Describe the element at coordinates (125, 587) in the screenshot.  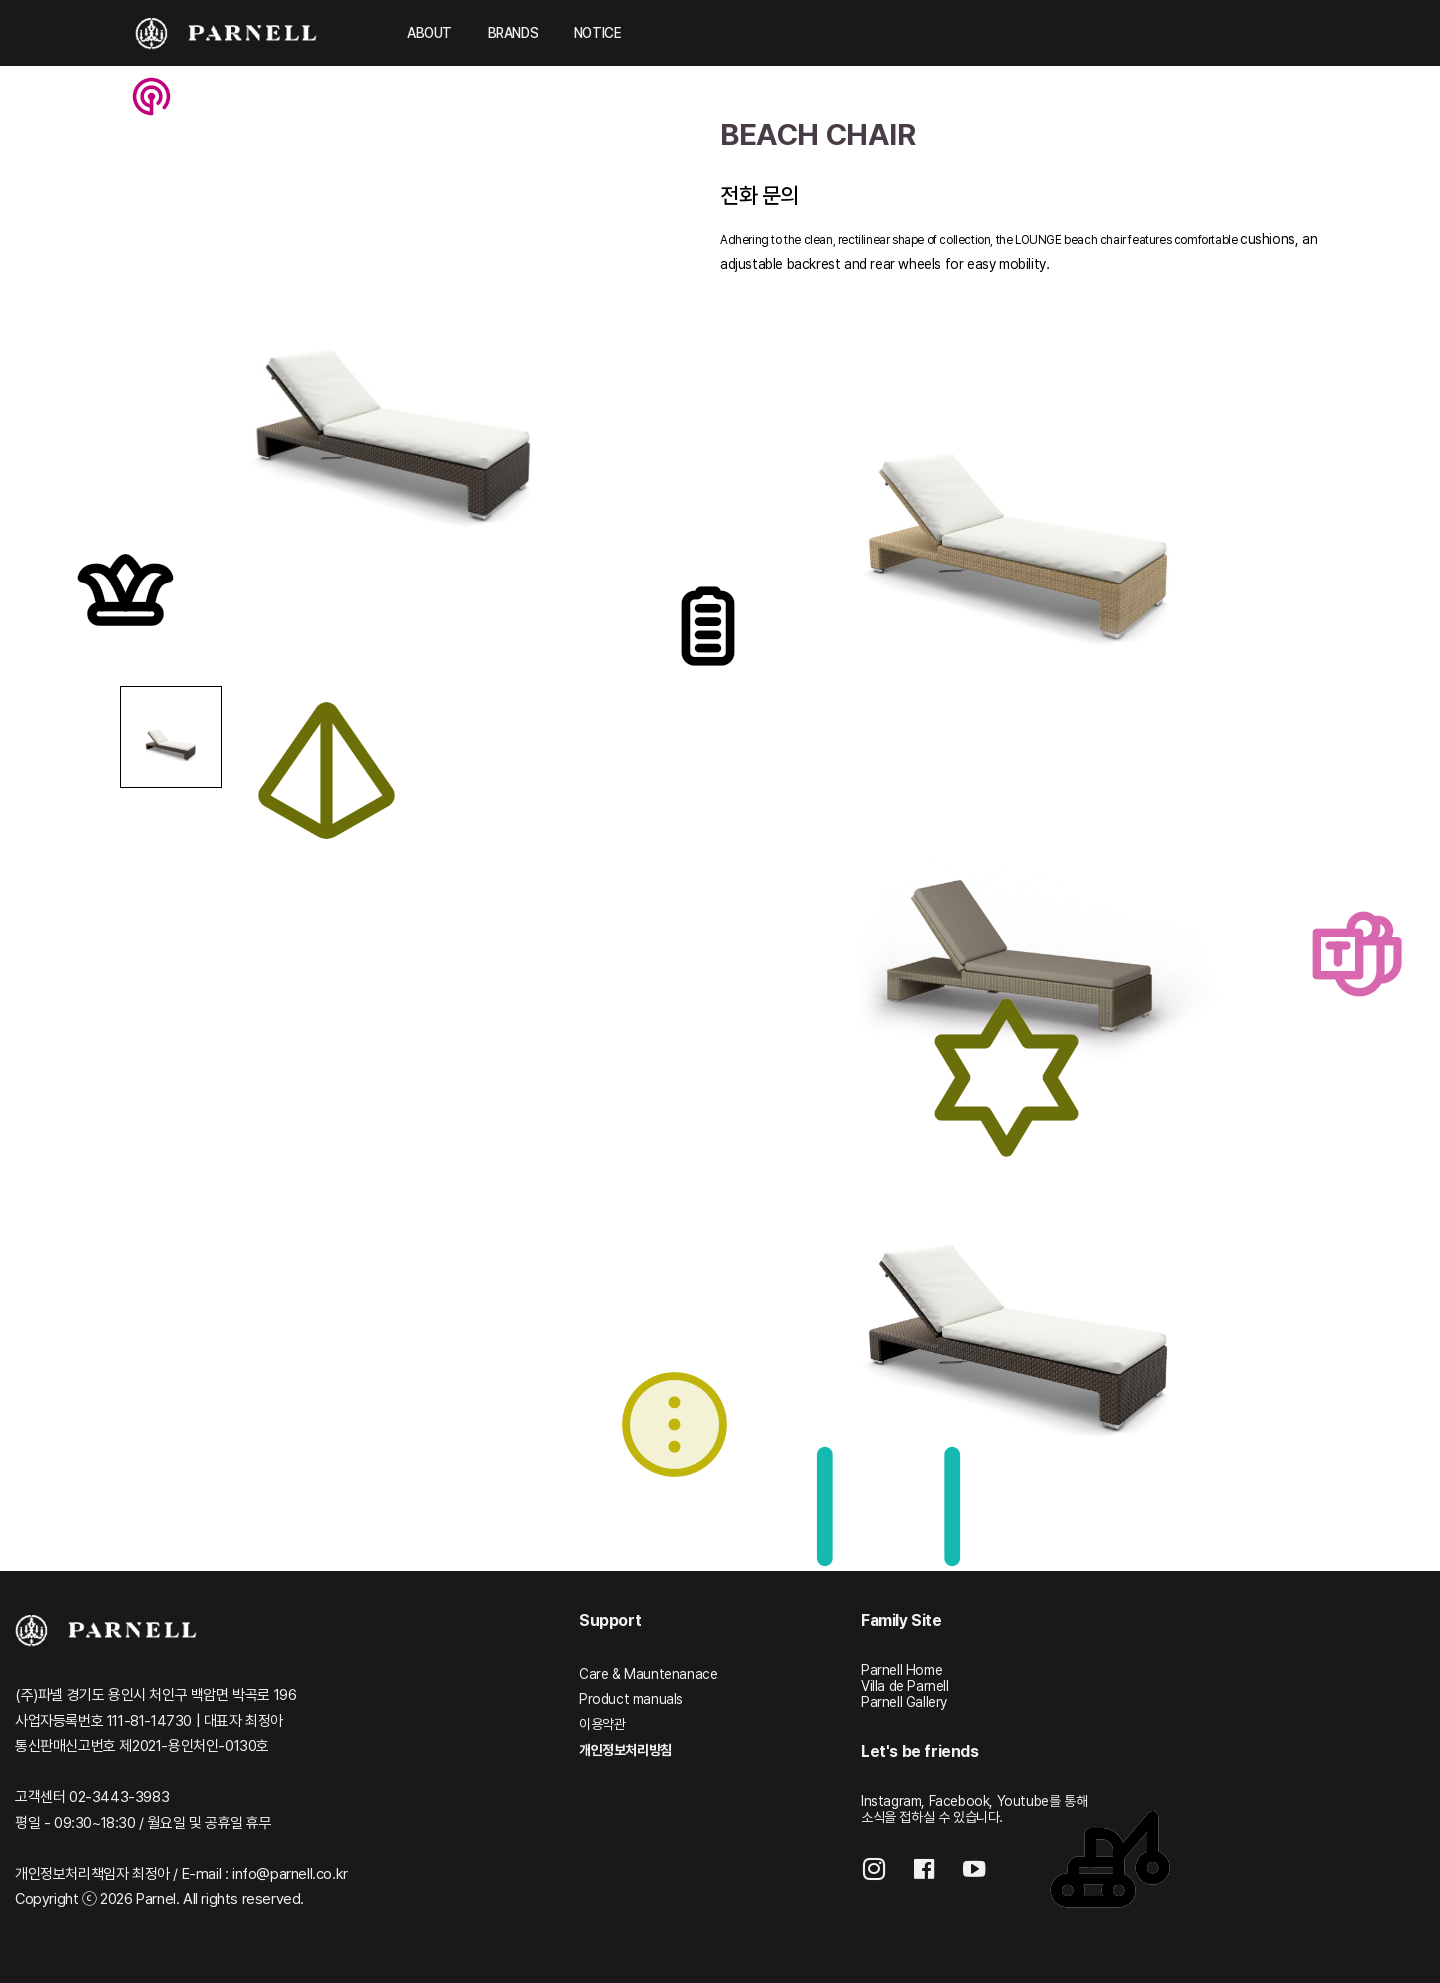
I see `select joker or wild card in a card game` at that location.